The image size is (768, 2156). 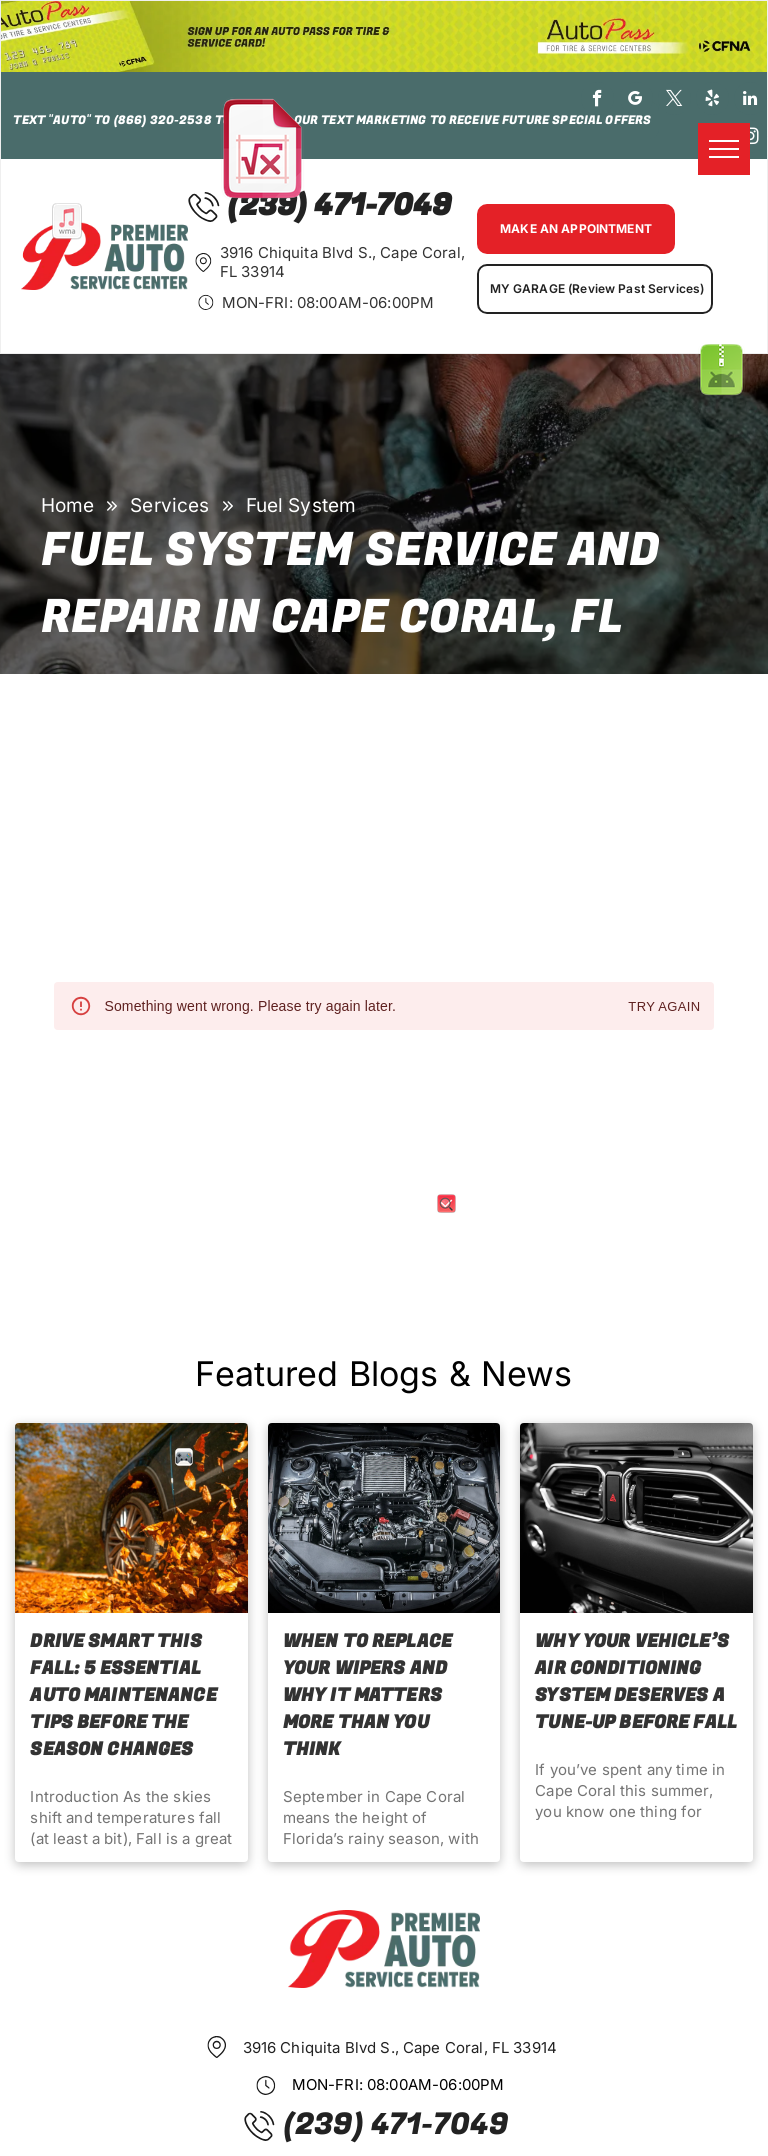 I want to click on open dconf editor to modify system settings, so click(x=446, y=1203).